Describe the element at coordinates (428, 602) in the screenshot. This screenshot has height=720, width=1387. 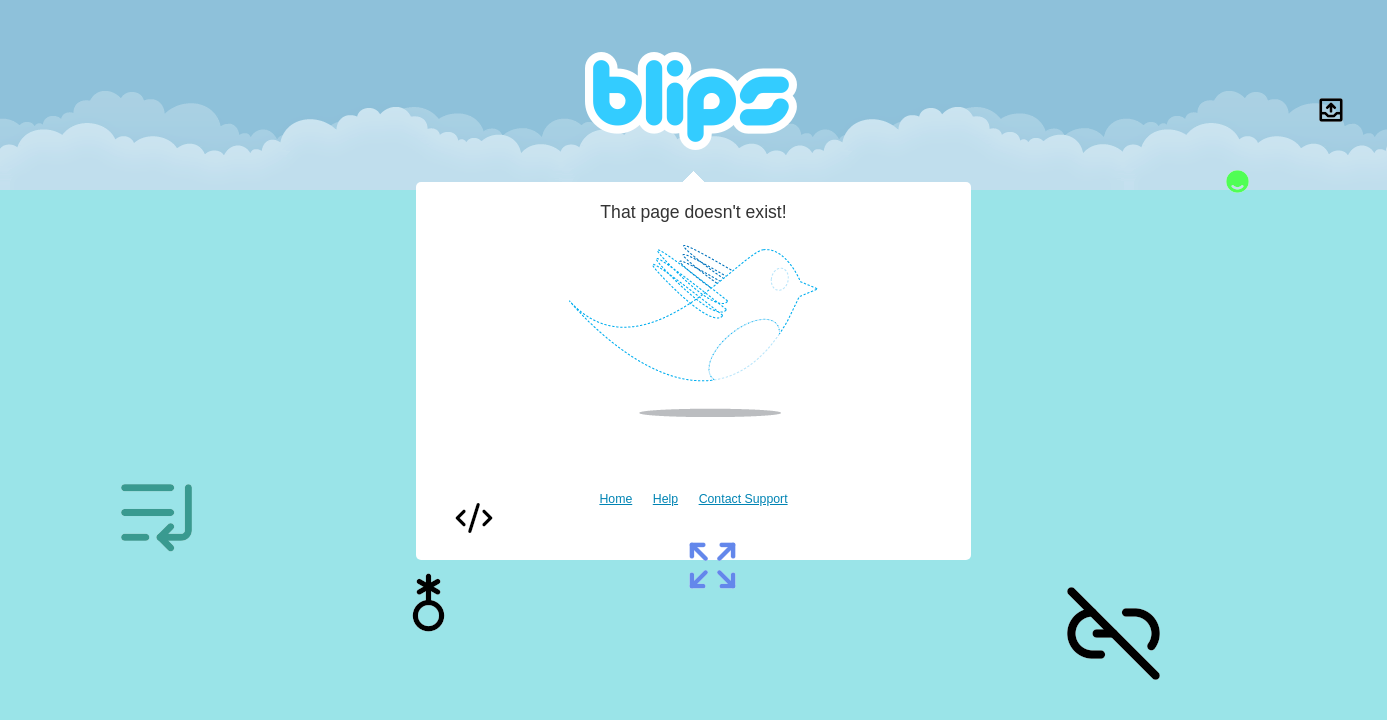
I see `indicates non-binary gender identity option` at that location.